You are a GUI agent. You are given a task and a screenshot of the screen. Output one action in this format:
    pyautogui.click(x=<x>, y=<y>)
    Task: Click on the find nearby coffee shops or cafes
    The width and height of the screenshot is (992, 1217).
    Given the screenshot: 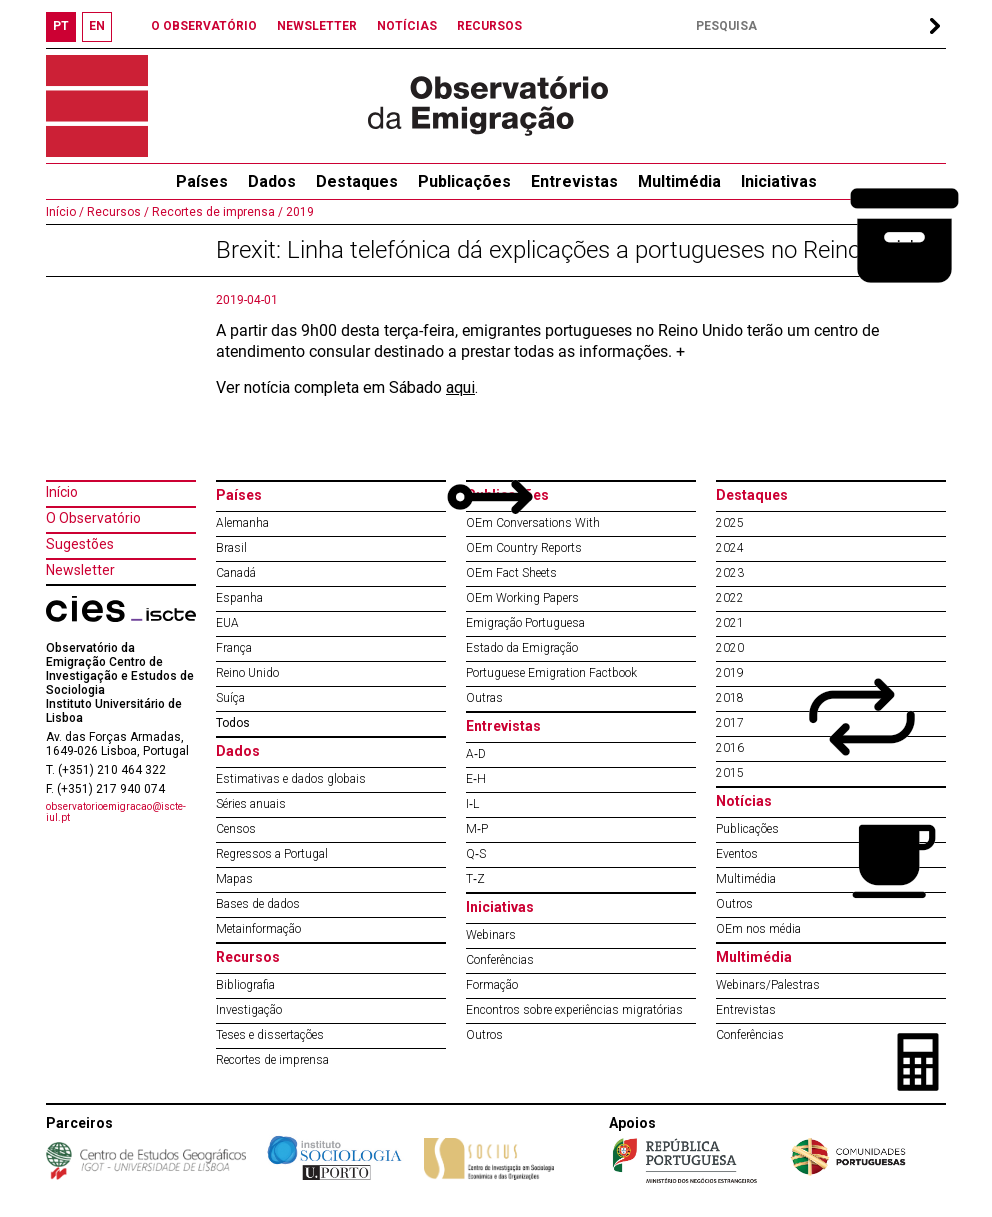 What is the action you would take?
    pyautogui.click(x=894, y=863)
    